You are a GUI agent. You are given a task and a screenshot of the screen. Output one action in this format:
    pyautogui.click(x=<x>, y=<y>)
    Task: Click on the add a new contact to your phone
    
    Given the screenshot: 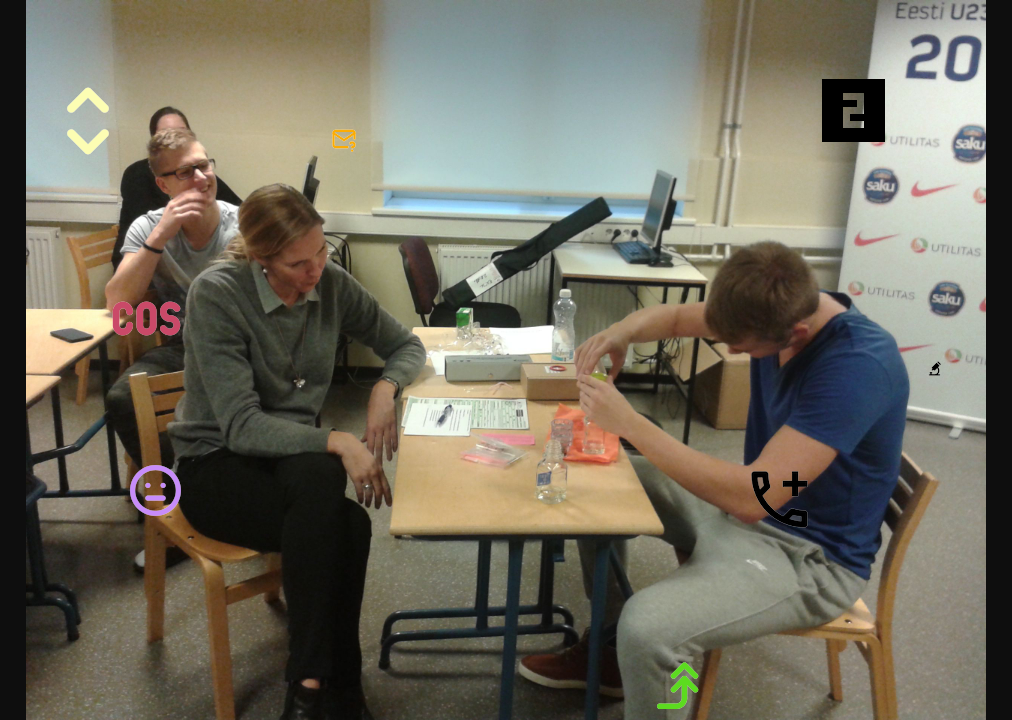 What is the action you would take?
    pyautogui.click(x=779, y=499)
    